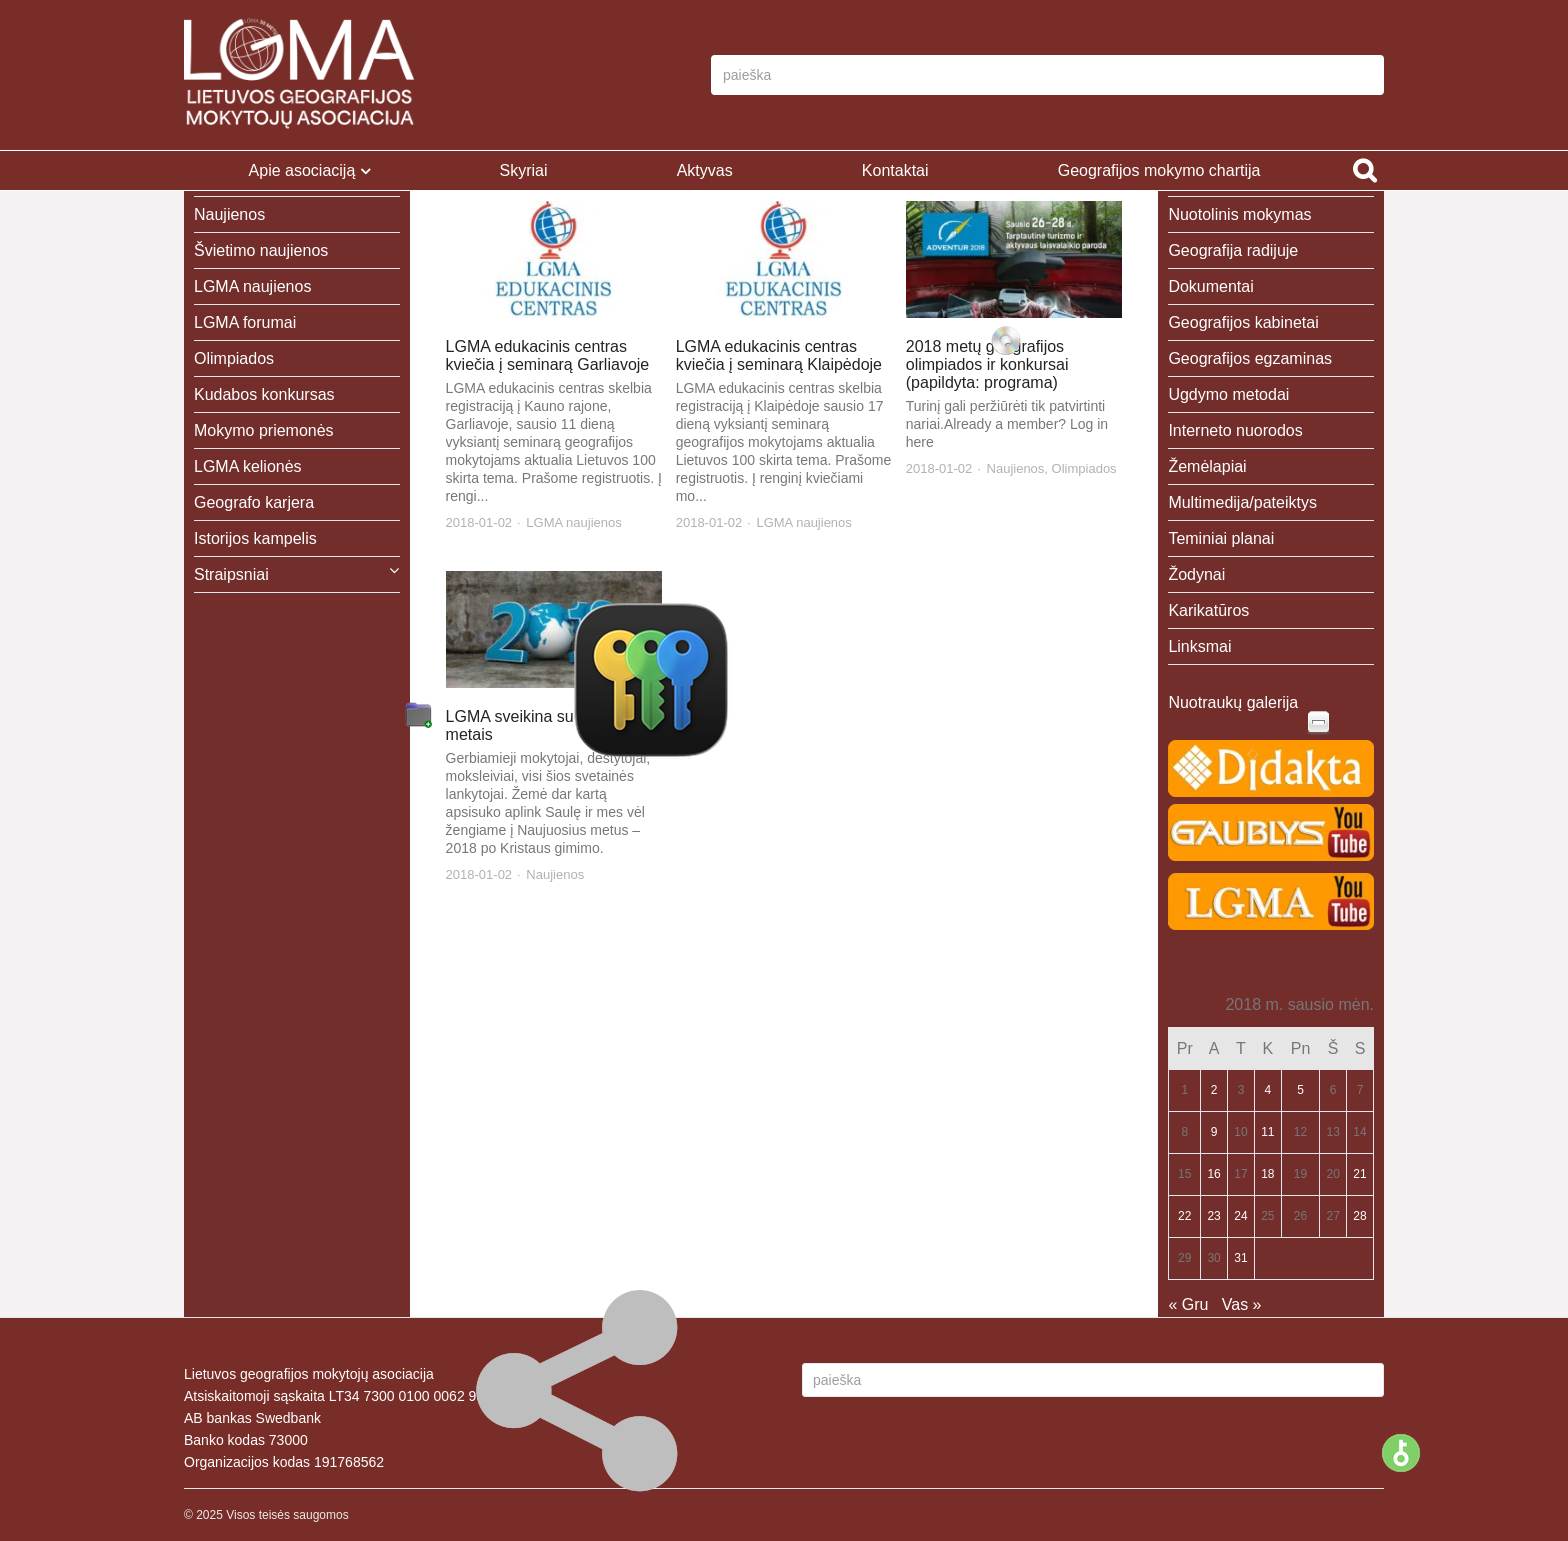 The width and height of the screenshot is (1568, 1541). Describe the element at coordinates (1401, 1453) in the screenshot. I see `indicates an unlocked or decrypted file/folder` at that location.